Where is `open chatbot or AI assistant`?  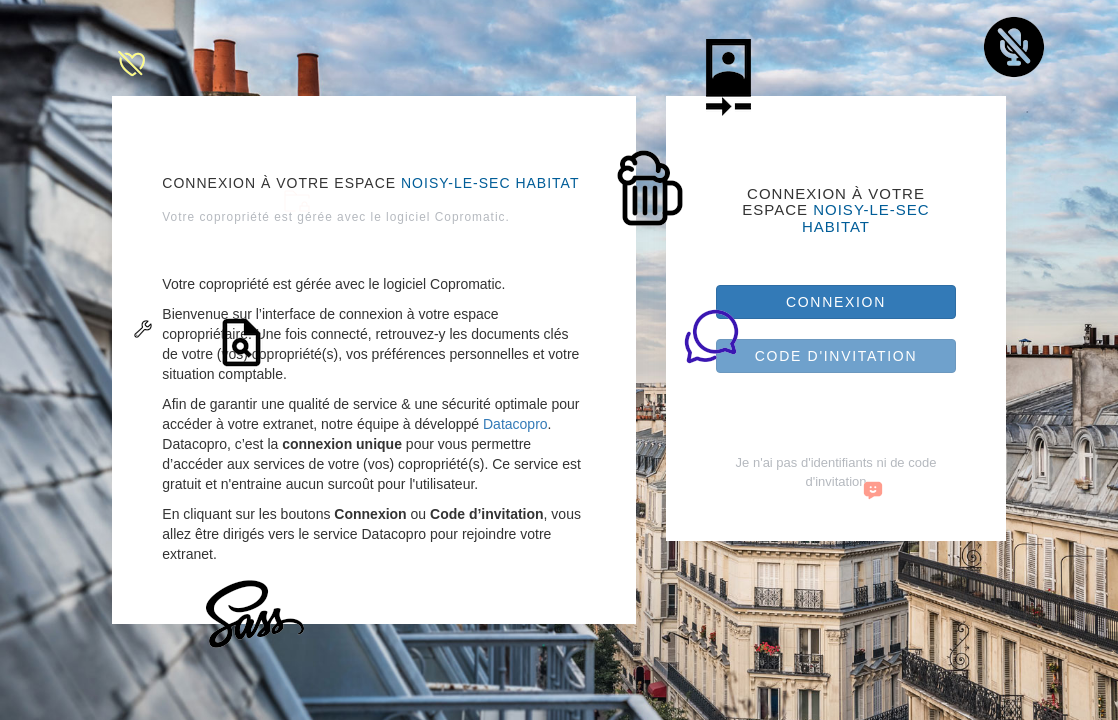 open chatbot or AI assistant is located at coordinates (873, 490).